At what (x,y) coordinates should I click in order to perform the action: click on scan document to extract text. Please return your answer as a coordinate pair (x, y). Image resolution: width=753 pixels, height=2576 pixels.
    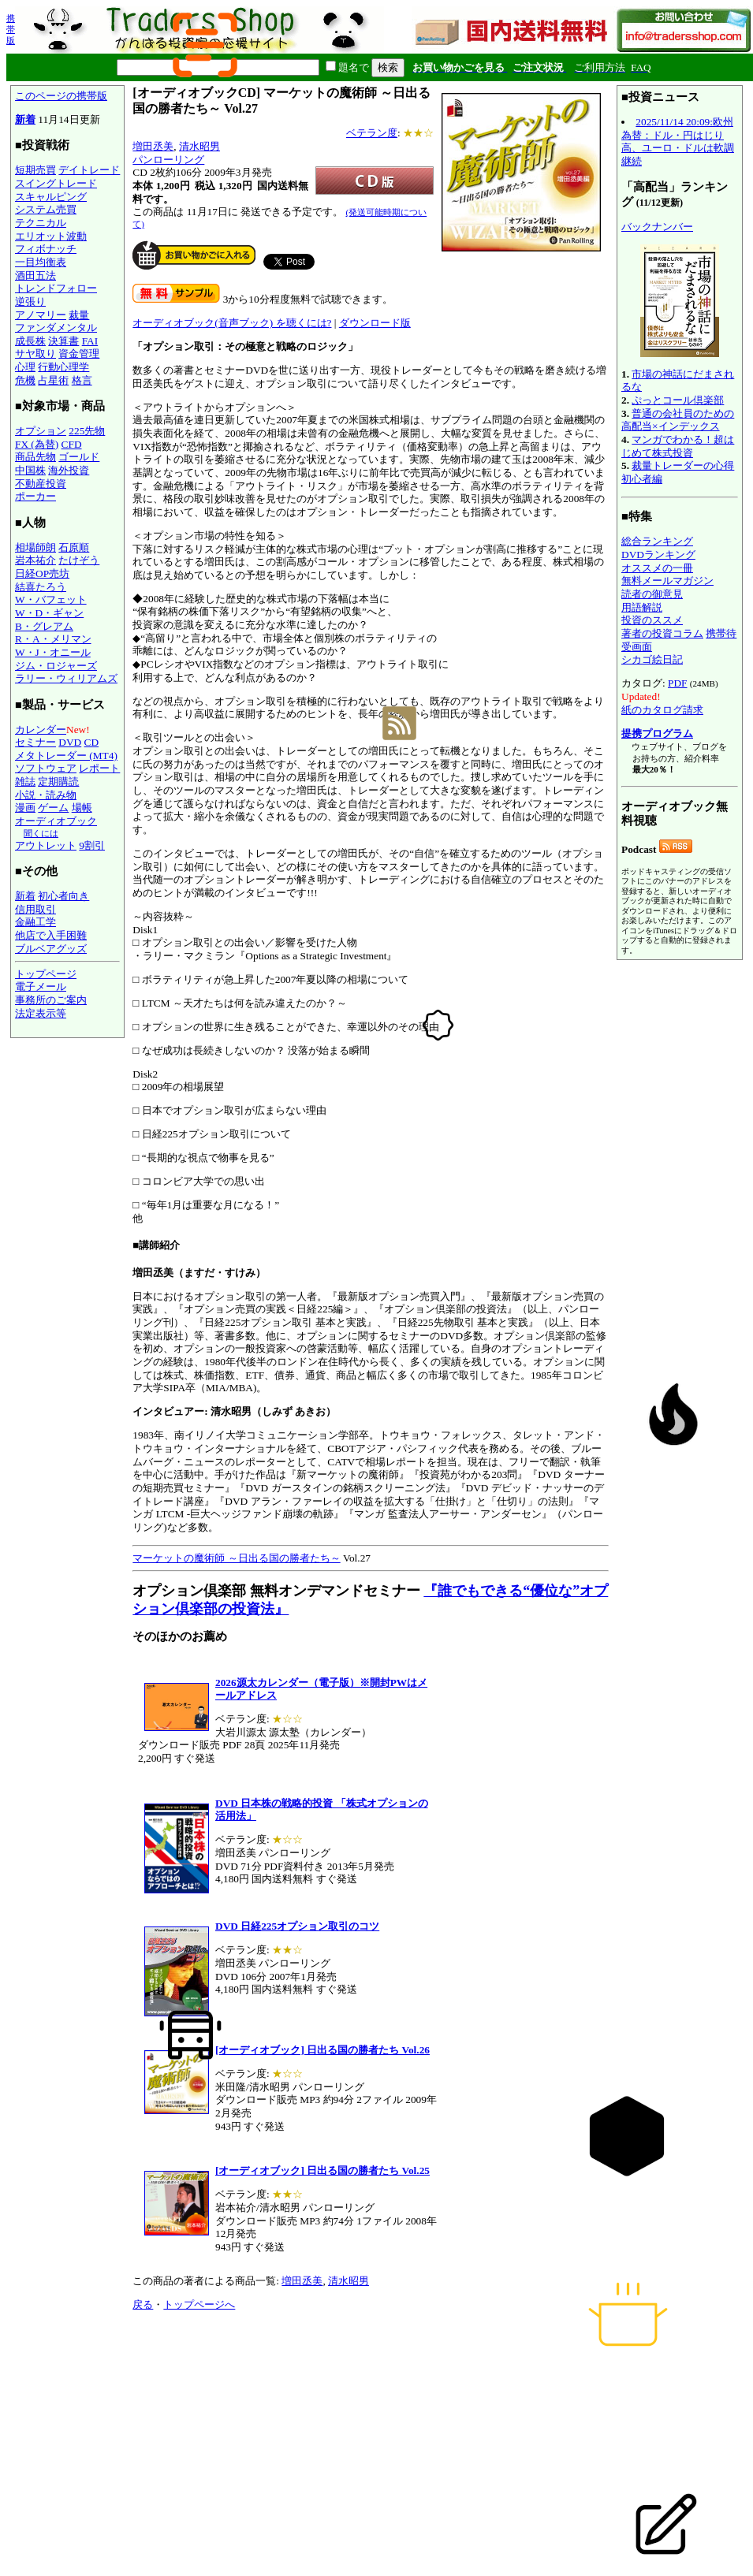
    Looking at the image, I should click on (205, 45).